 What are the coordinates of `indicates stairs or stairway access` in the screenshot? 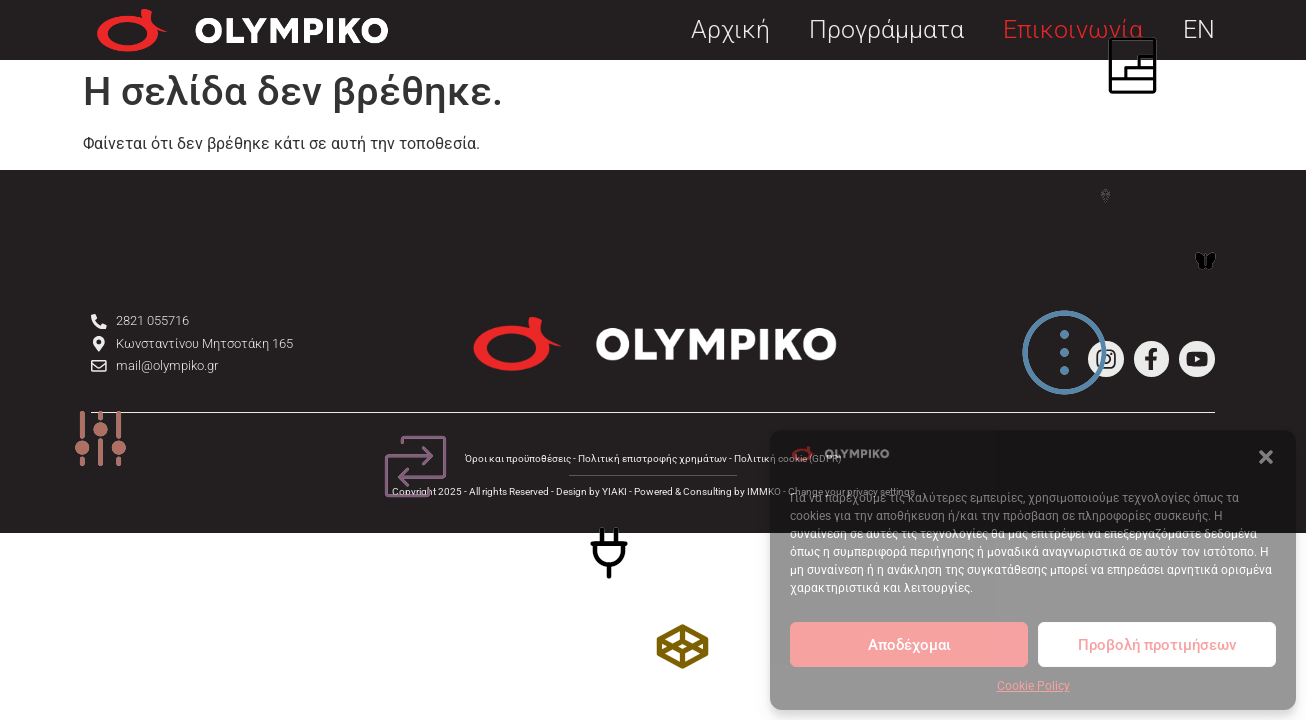 It's located at (1132, 65).